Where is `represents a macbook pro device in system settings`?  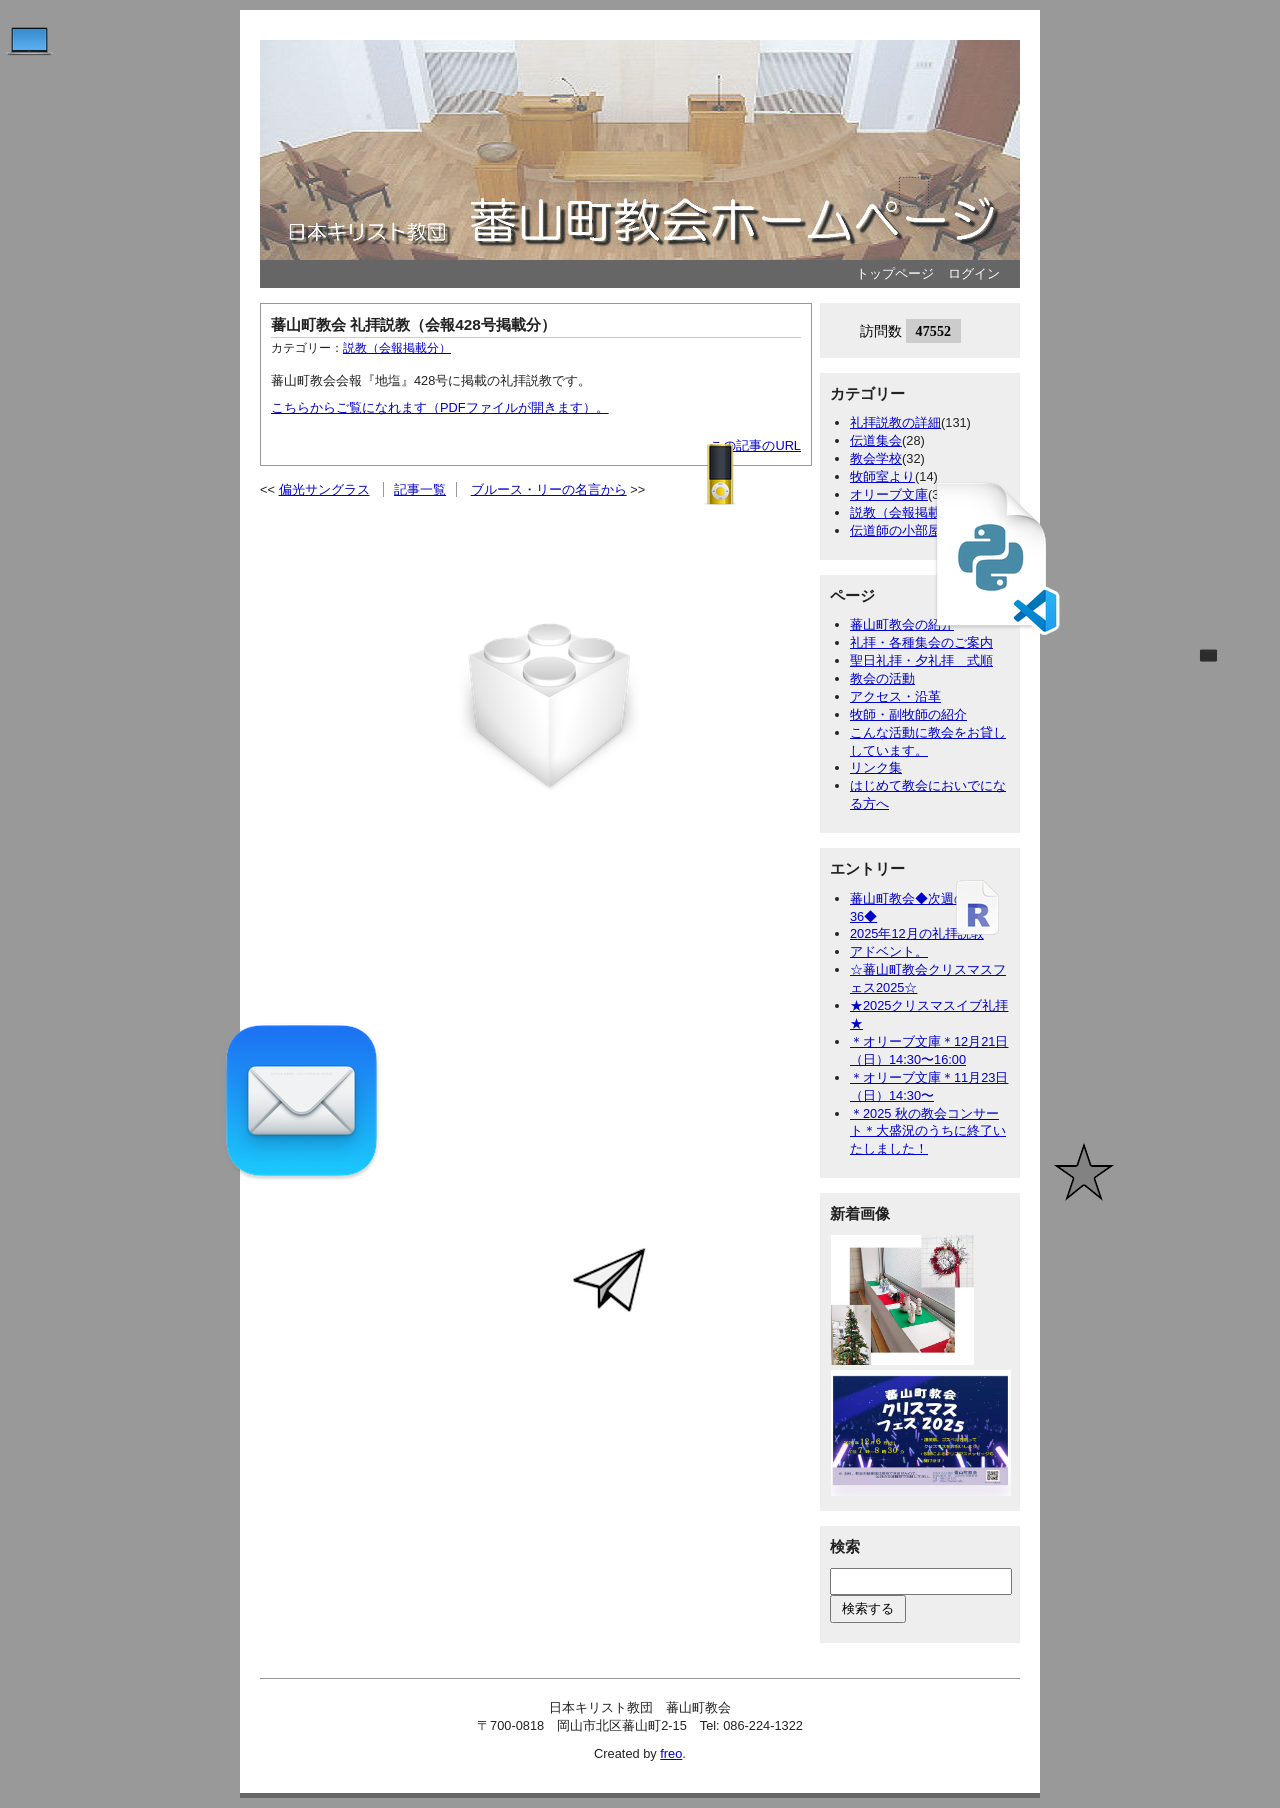 represents a macbook pro device in system settings is located at coordinates (29, 37).